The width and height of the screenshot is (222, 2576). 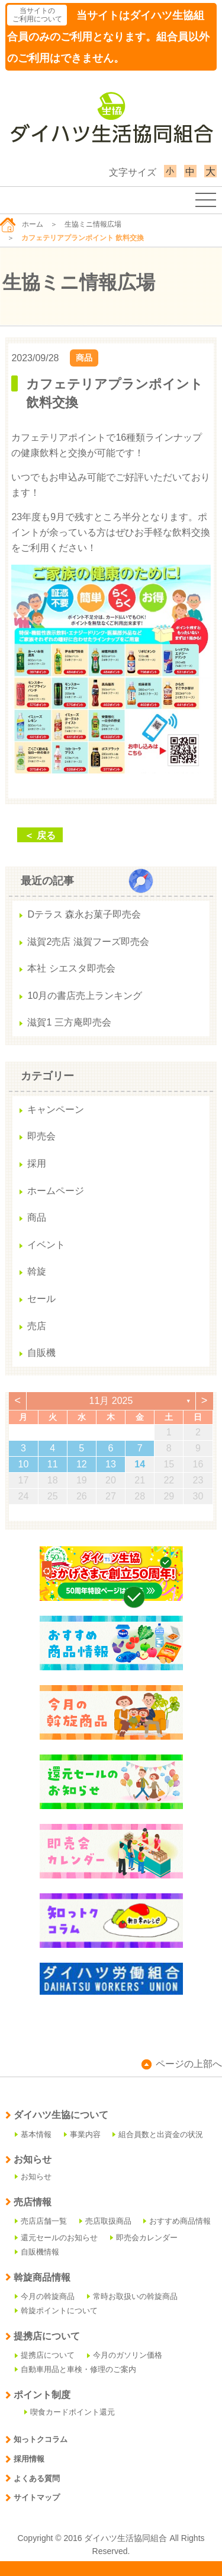 I want to click on indicates a default or selected item, so click(x=134, y=1597).